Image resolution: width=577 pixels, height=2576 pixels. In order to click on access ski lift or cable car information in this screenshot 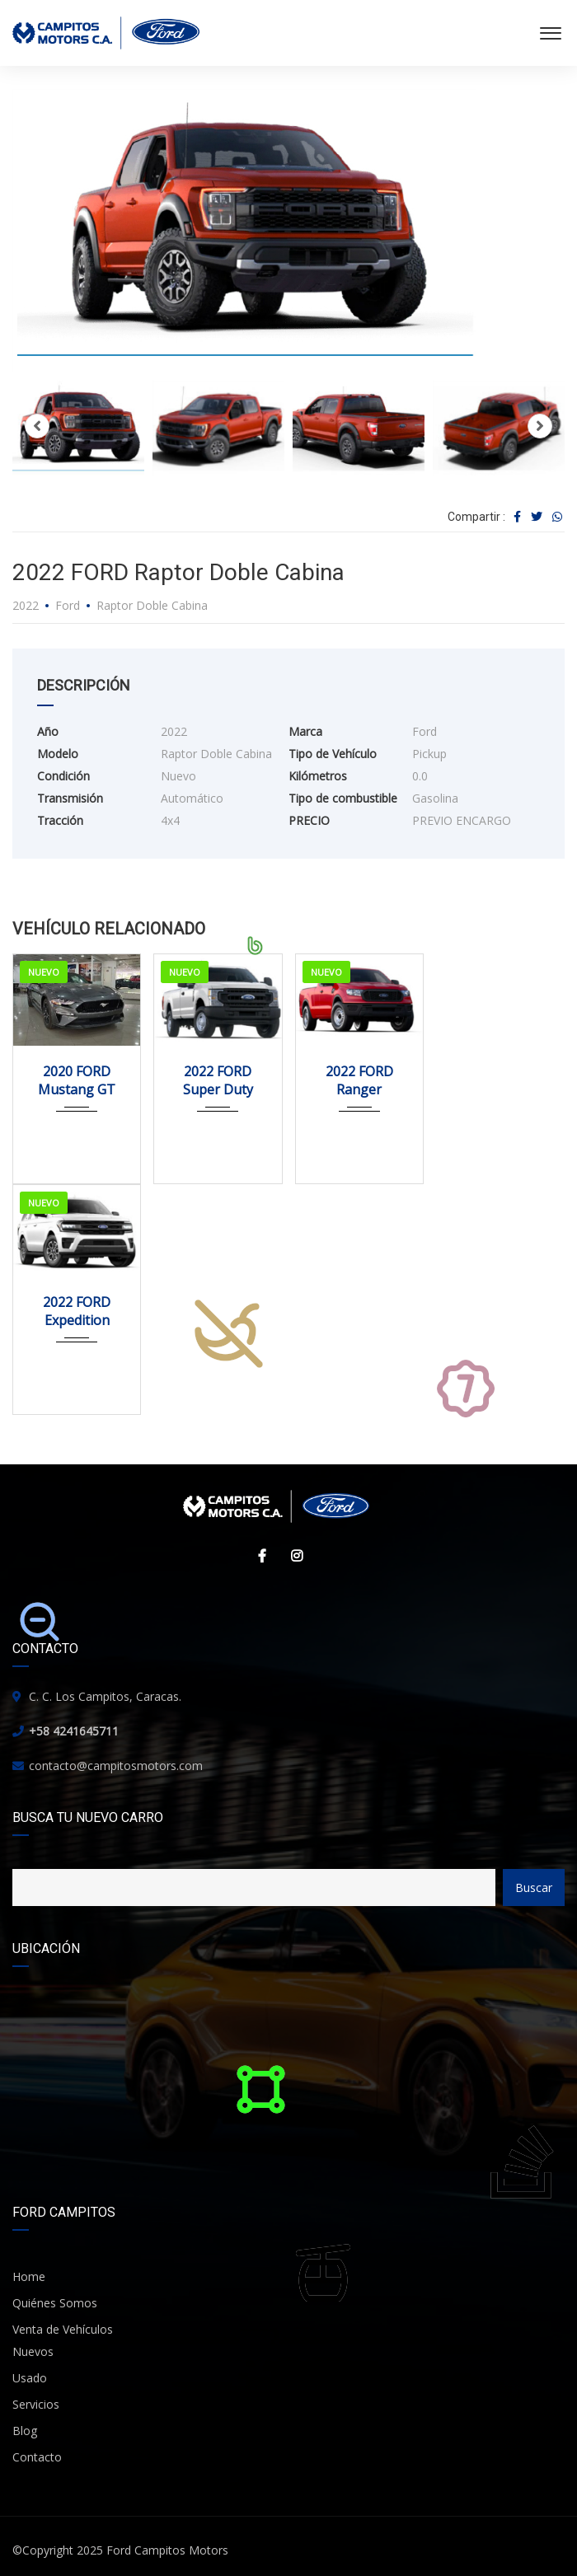, I will do `click(323, 2274)`.